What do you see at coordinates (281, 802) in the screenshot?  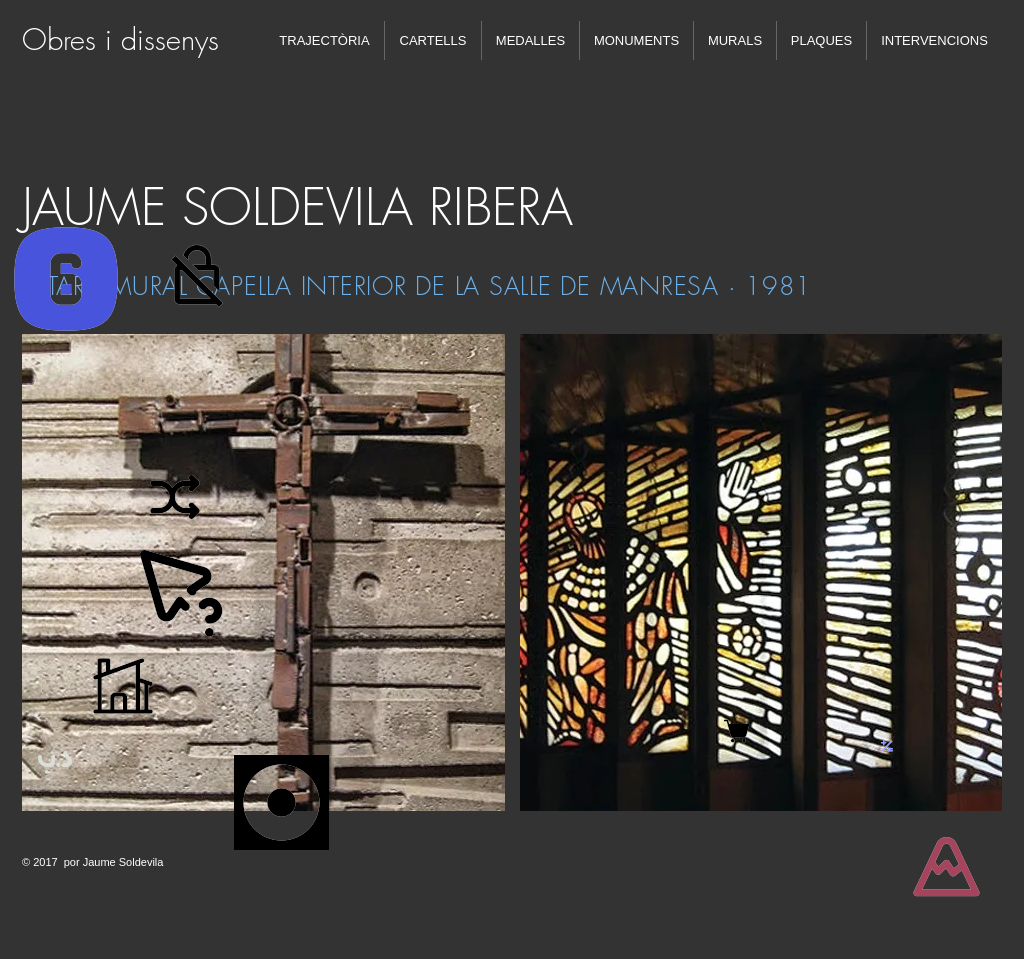 I see `view music album or collection` at bounding box center [281, 802].